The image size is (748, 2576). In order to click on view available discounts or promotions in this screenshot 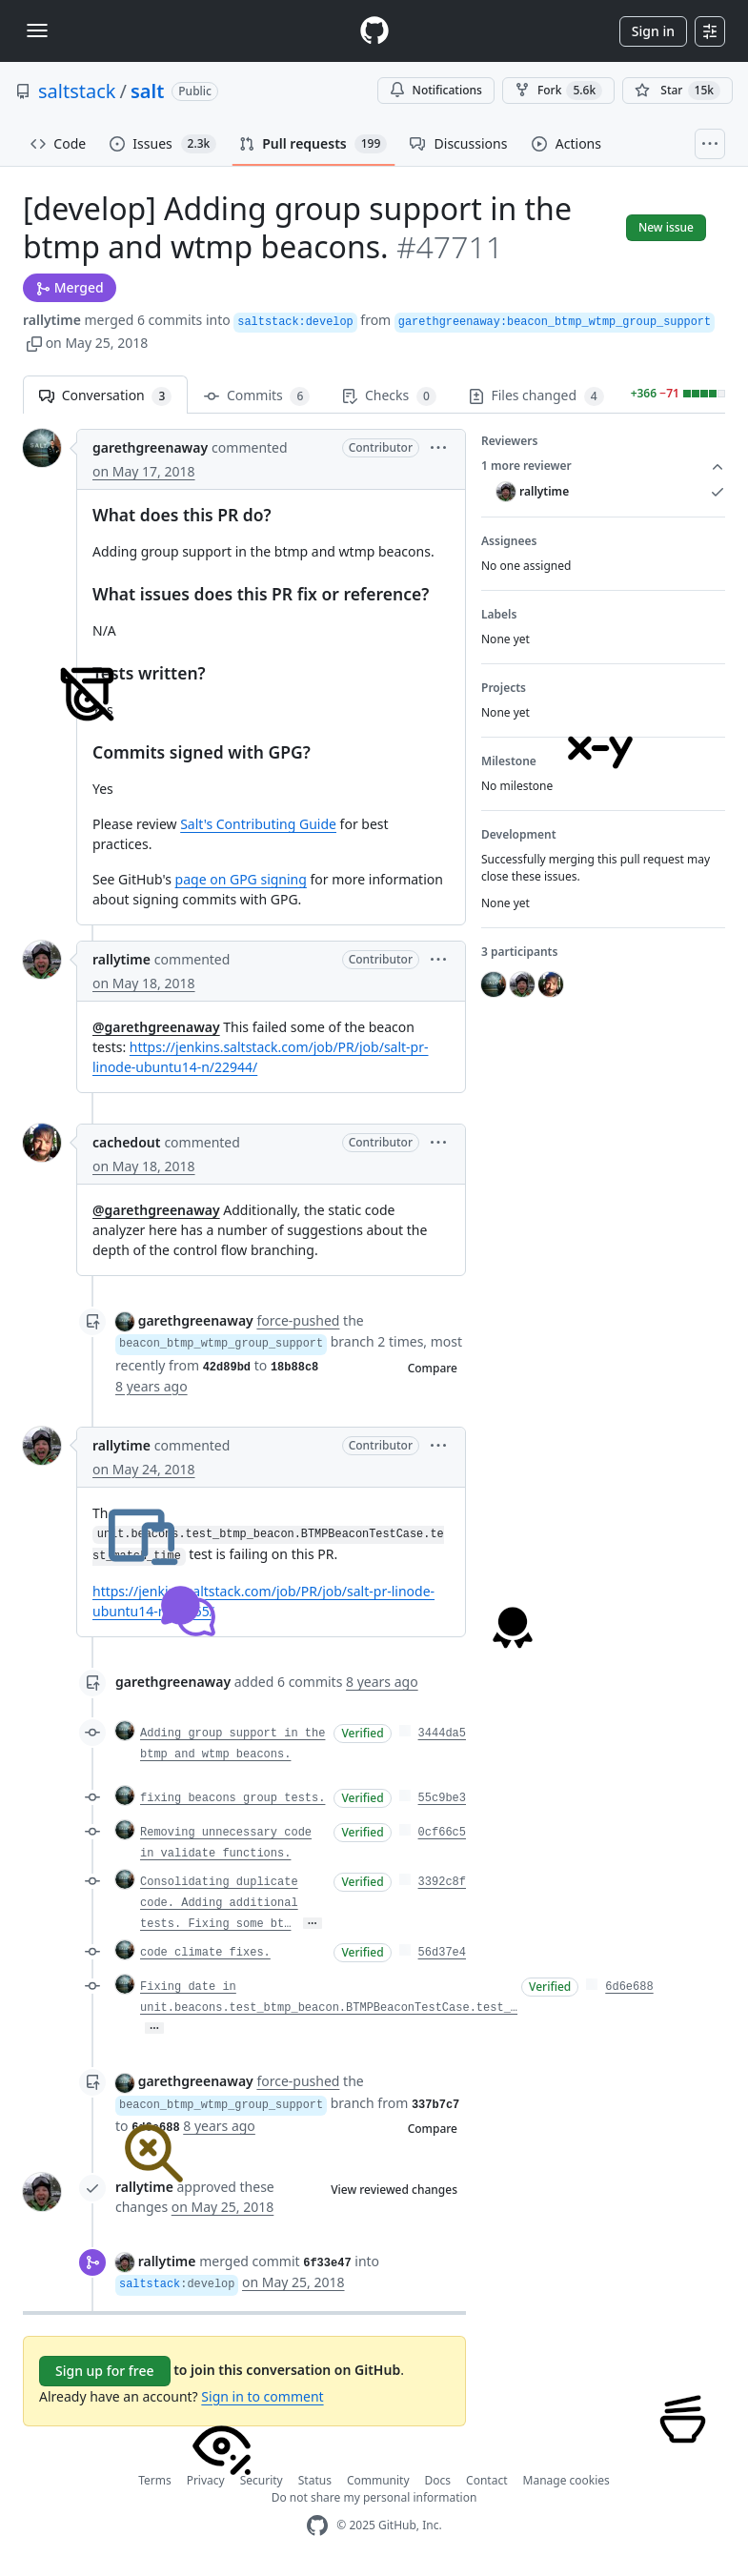, I will do `click(221, 2445)`.